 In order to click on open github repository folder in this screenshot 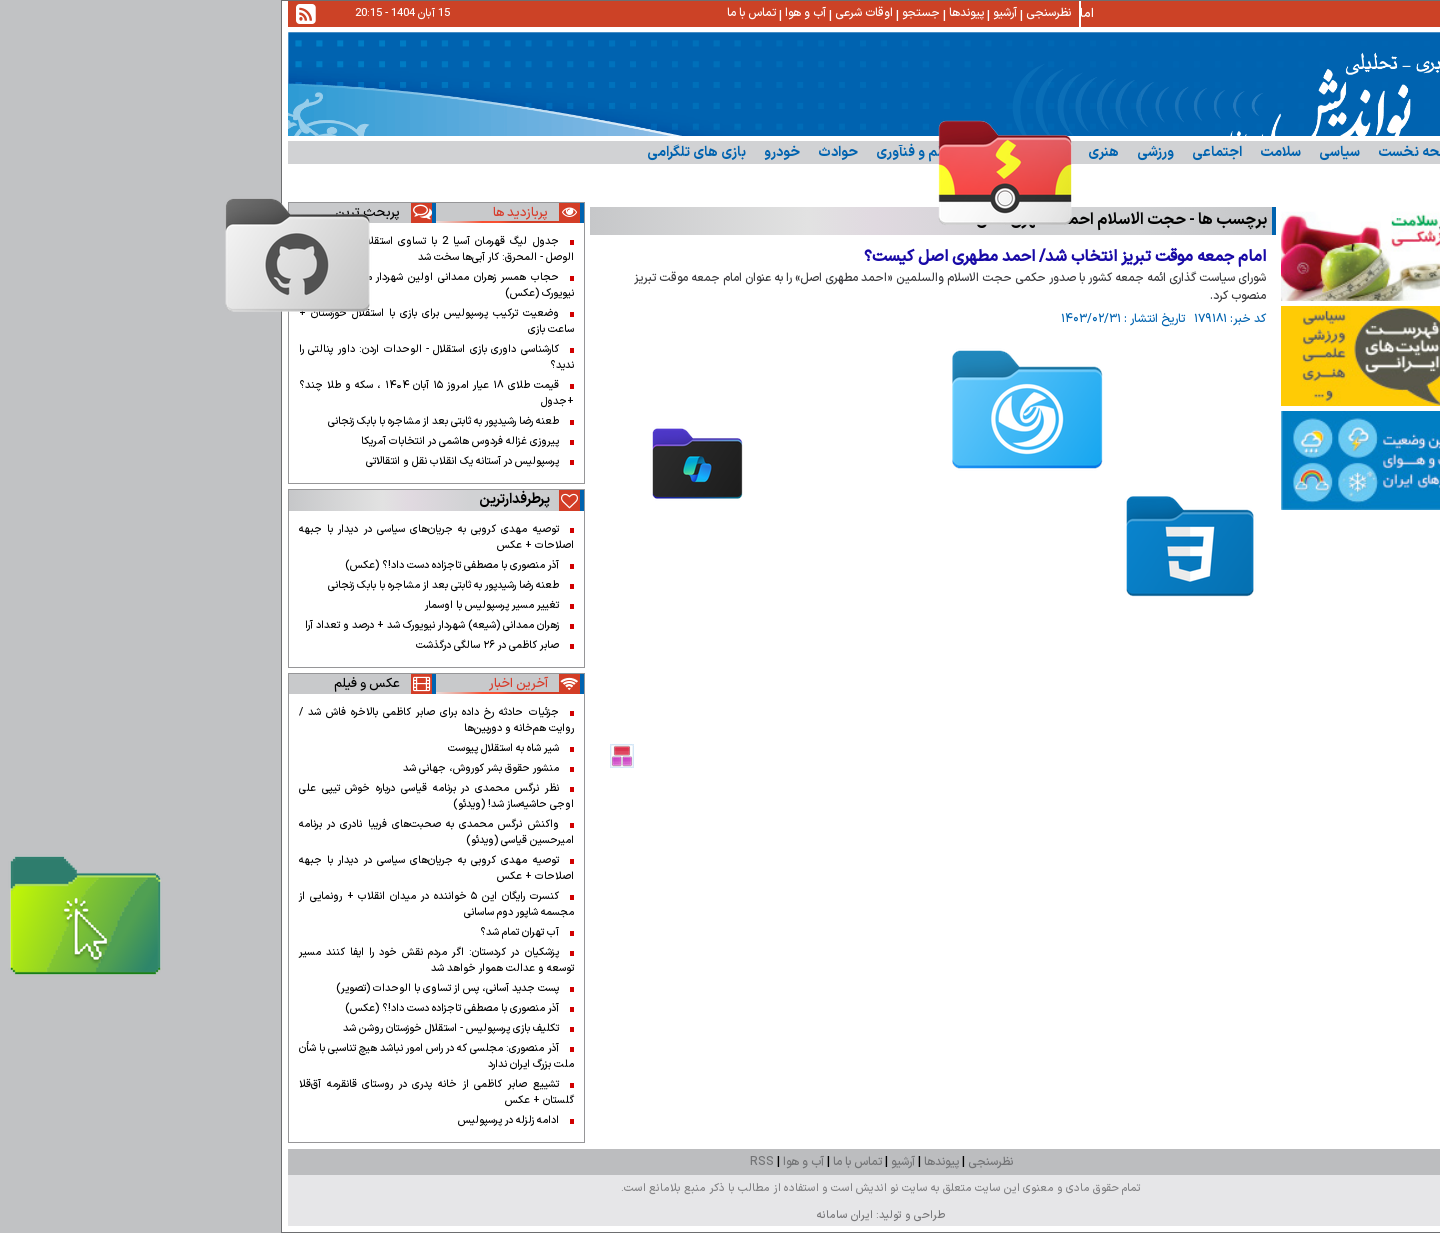, I will do `click(297, 259)`.